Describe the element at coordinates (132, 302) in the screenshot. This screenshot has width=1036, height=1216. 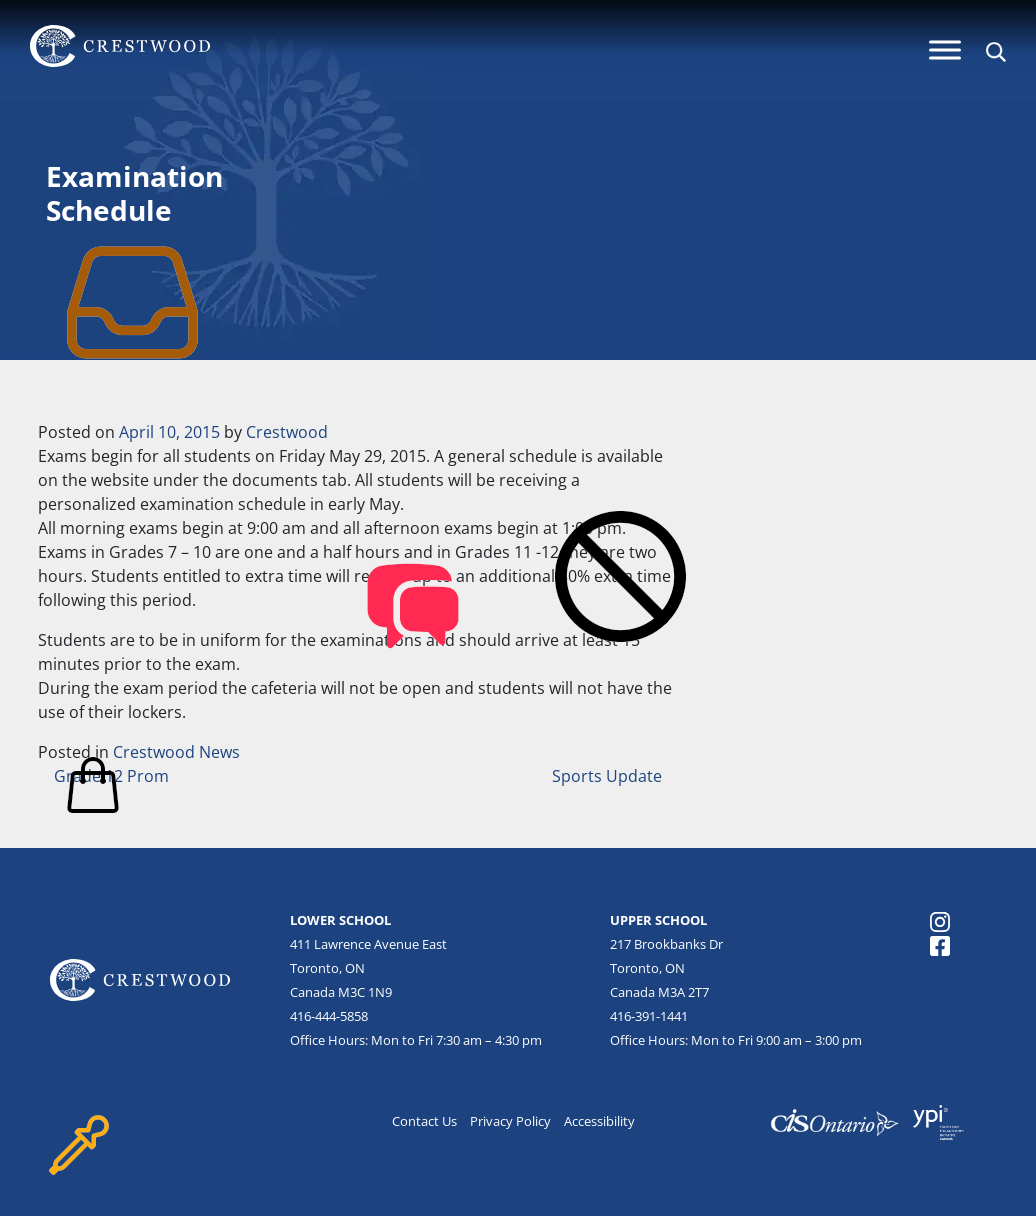
I see `view your inbox messages` at that location.